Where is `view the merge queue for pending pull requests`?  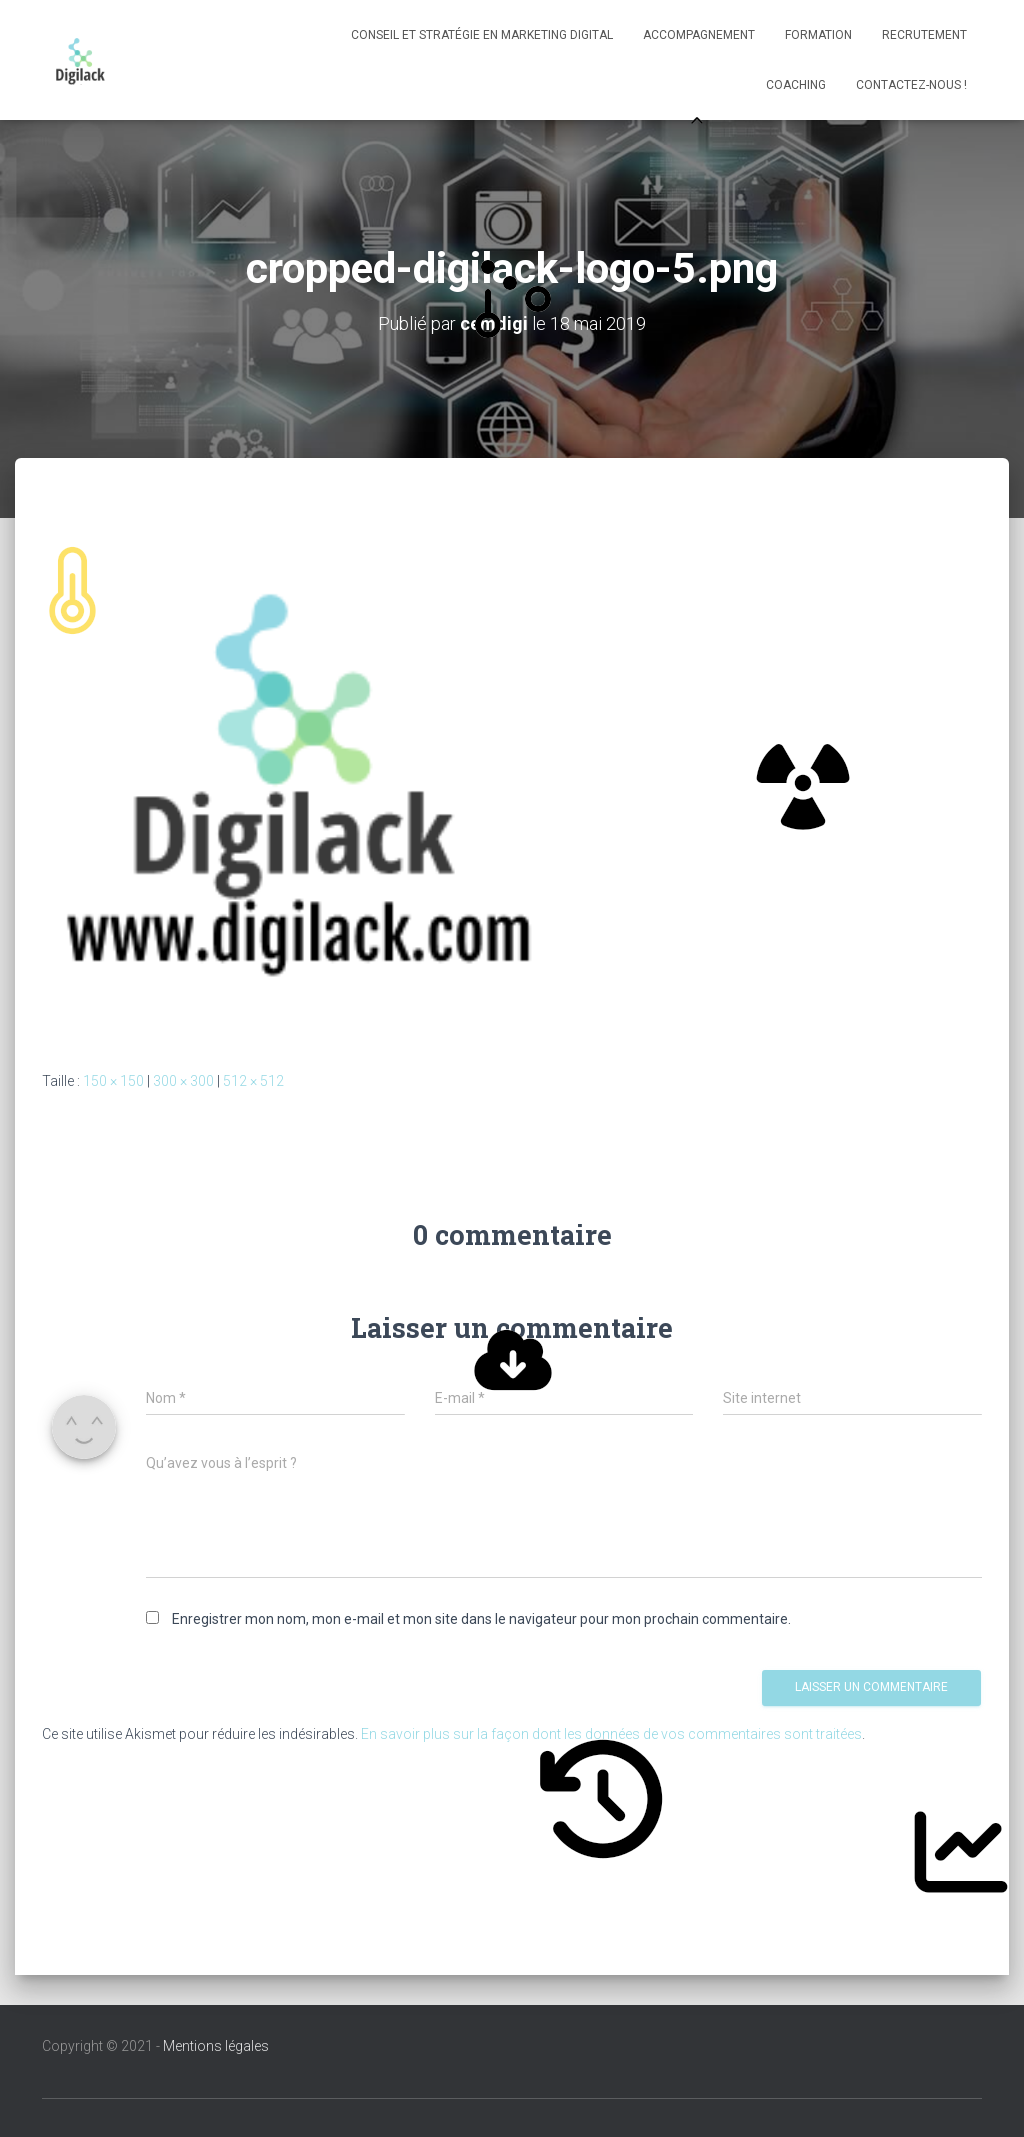
view the merge queue for pending pull requests is located at coordinates (513, 296).